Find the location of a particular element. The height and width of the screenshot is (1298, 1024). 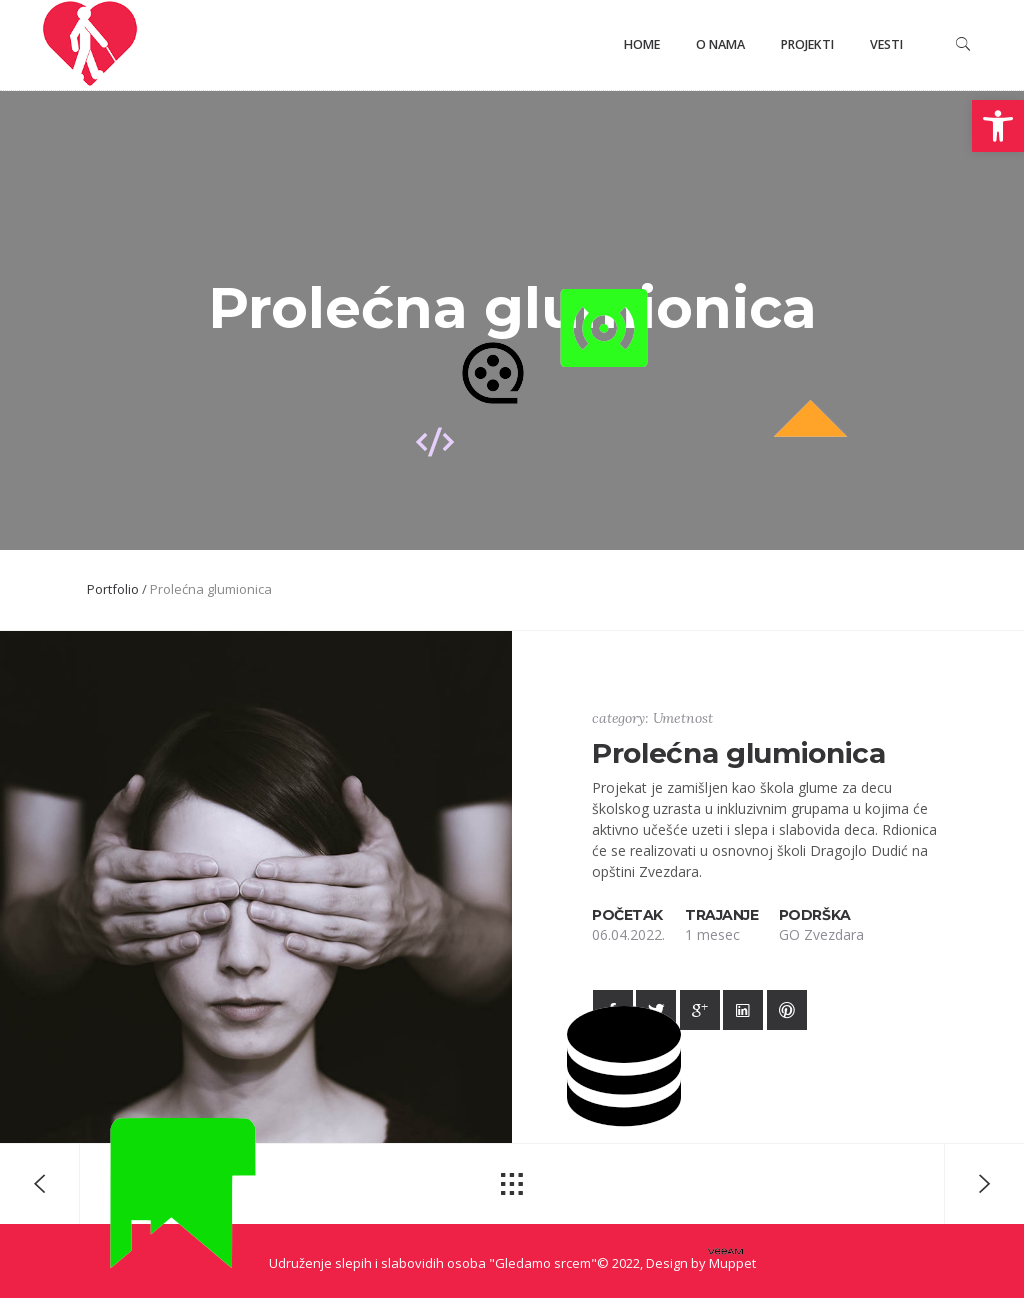

Veeam company logo is located at coordinates (725, 1251).